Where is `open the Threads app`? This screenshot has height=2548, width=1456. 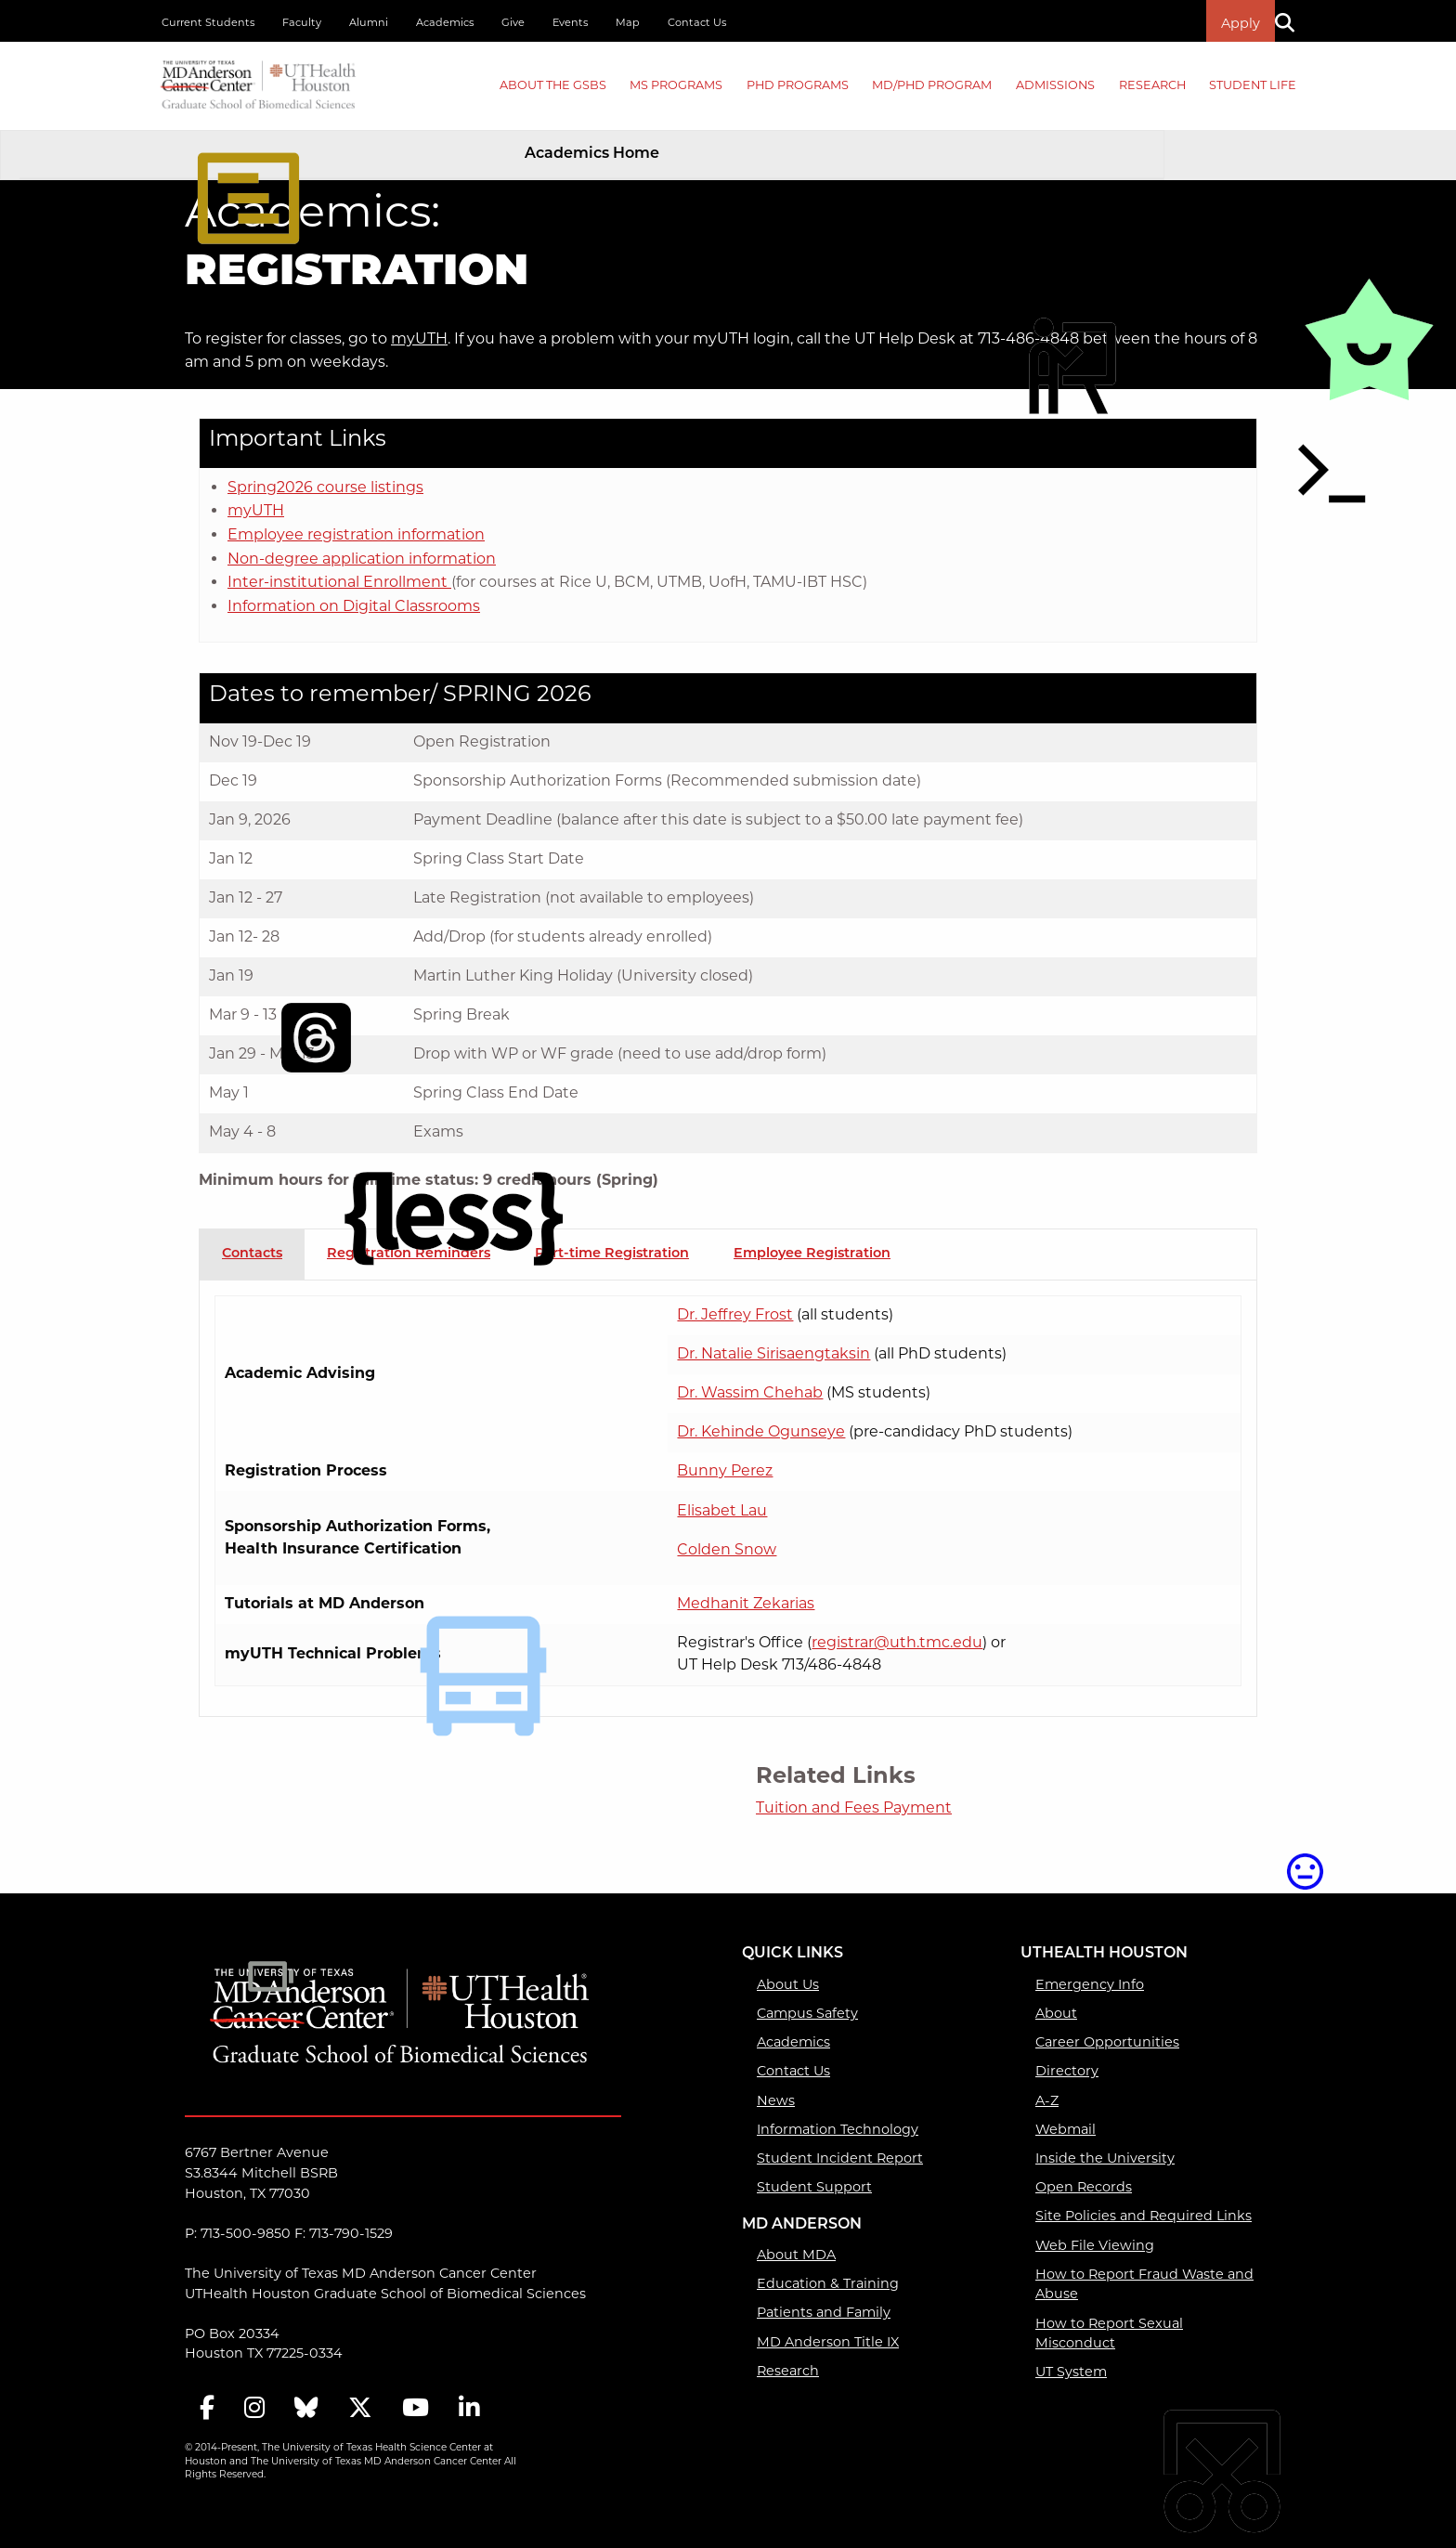
open the Threads app is located at coordinates (316, 1037).